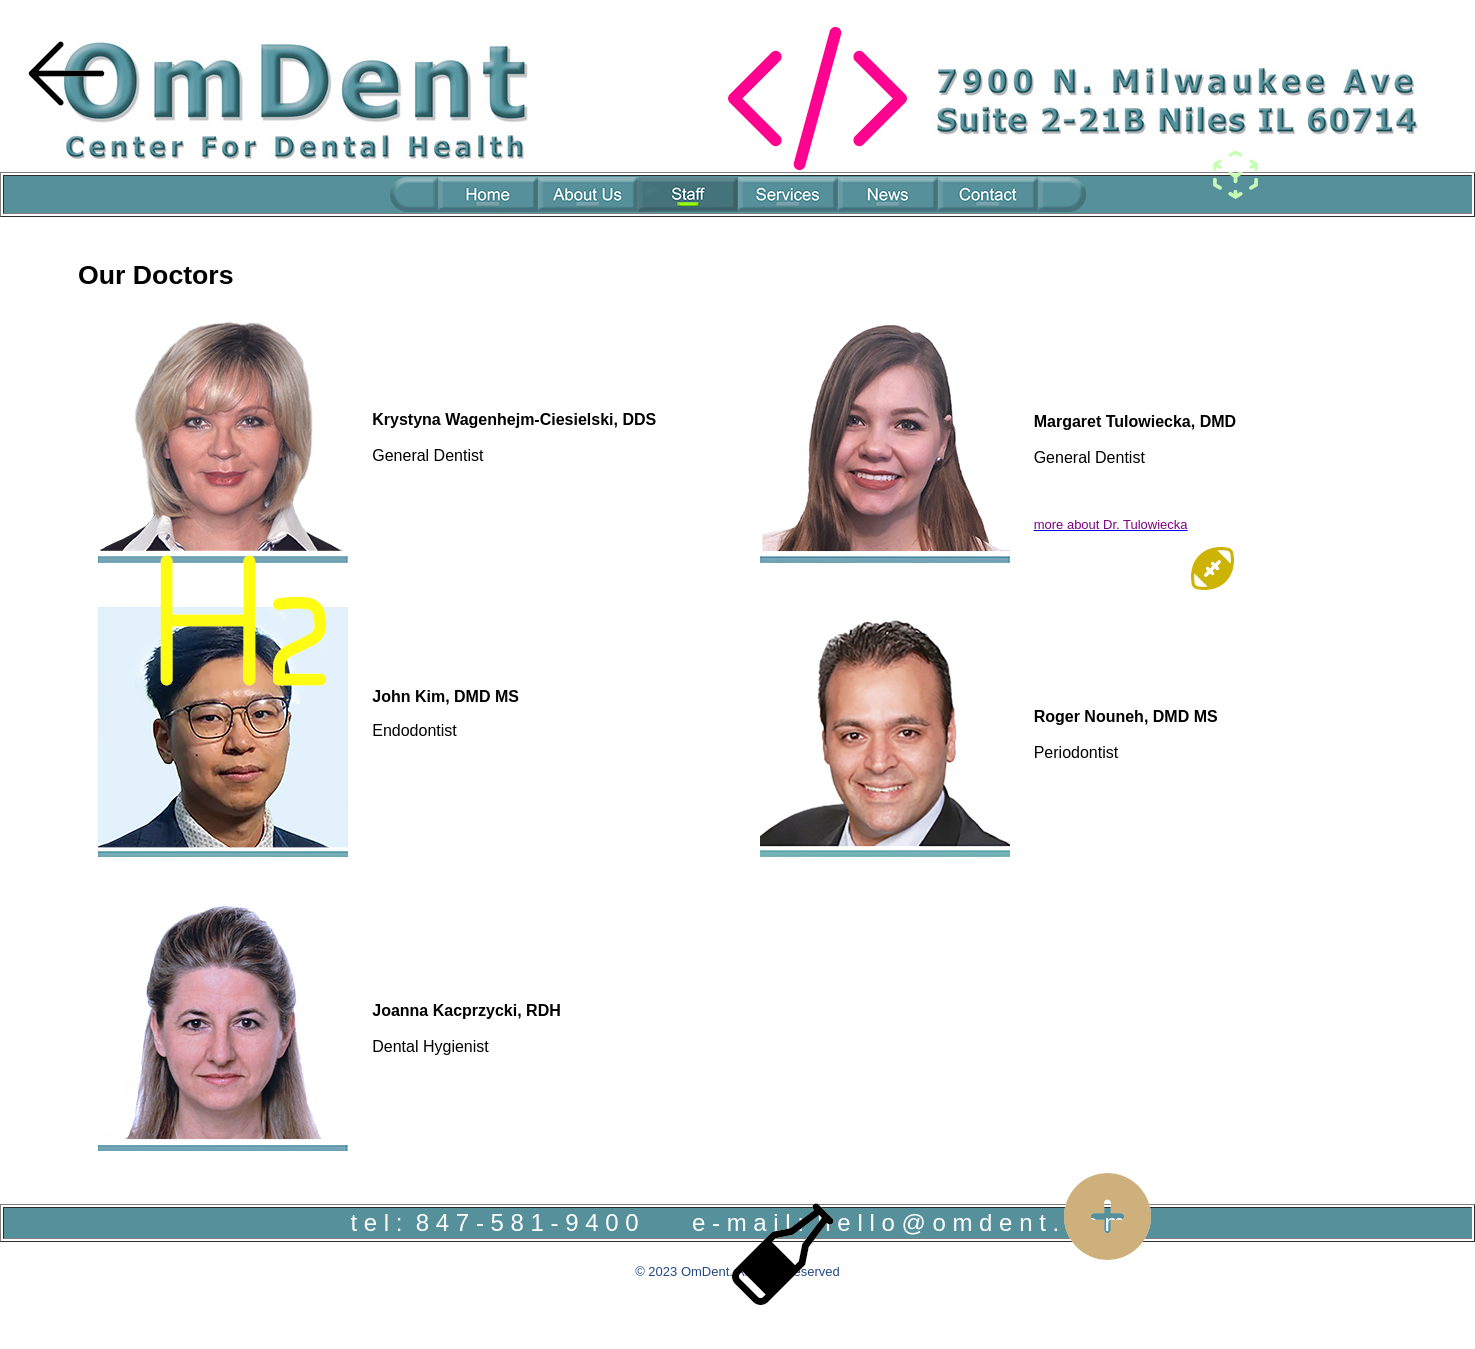 Image resolution: width=1475 pixels, height=1349 pixels. Describe the element at coordinates (817, 98) in the screenshot. I see `view or edit source code` at that location.